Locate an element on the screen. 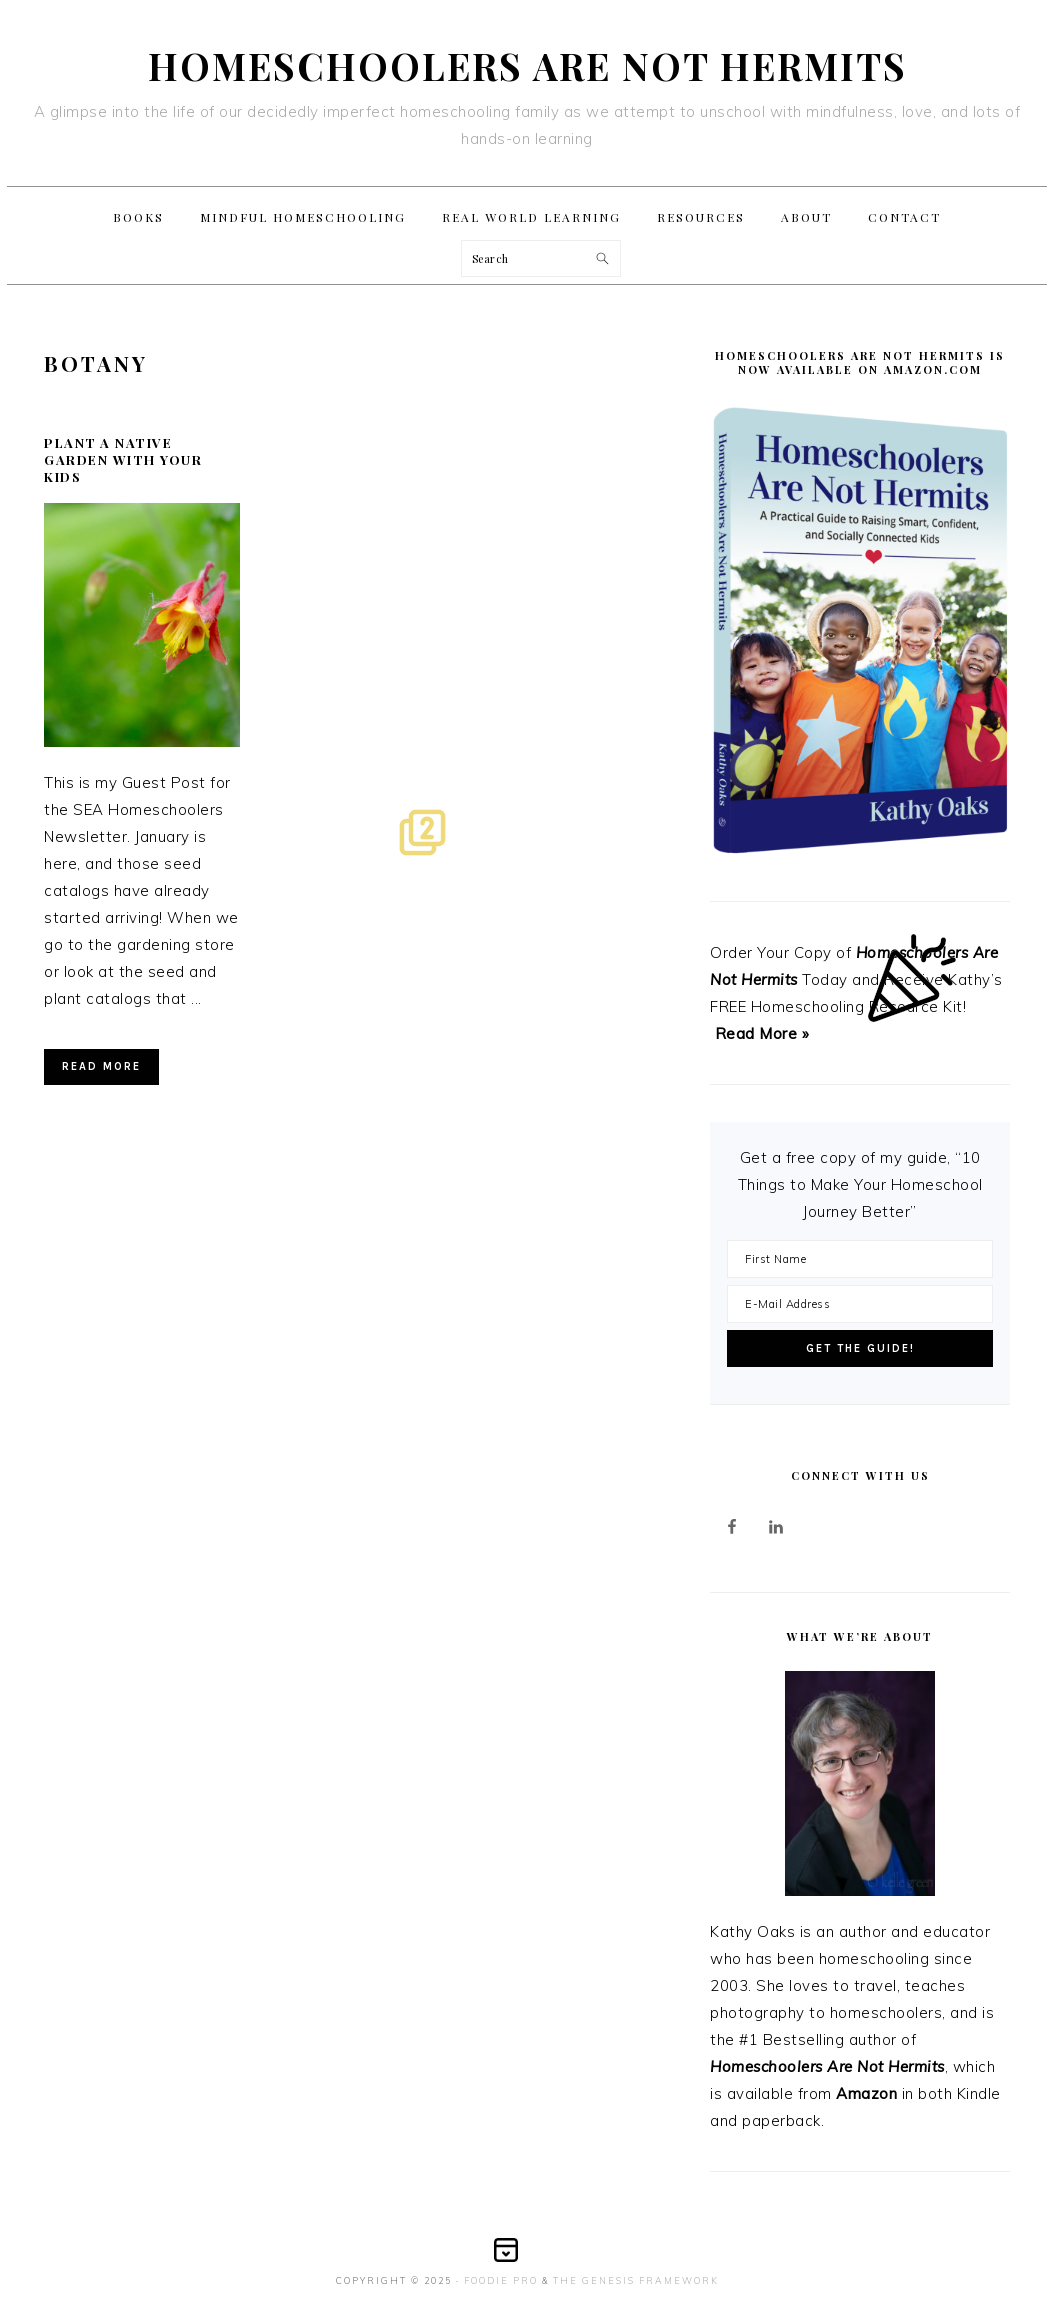  celebrate a completed milestone or achievement is located at coordinates (907, 983).